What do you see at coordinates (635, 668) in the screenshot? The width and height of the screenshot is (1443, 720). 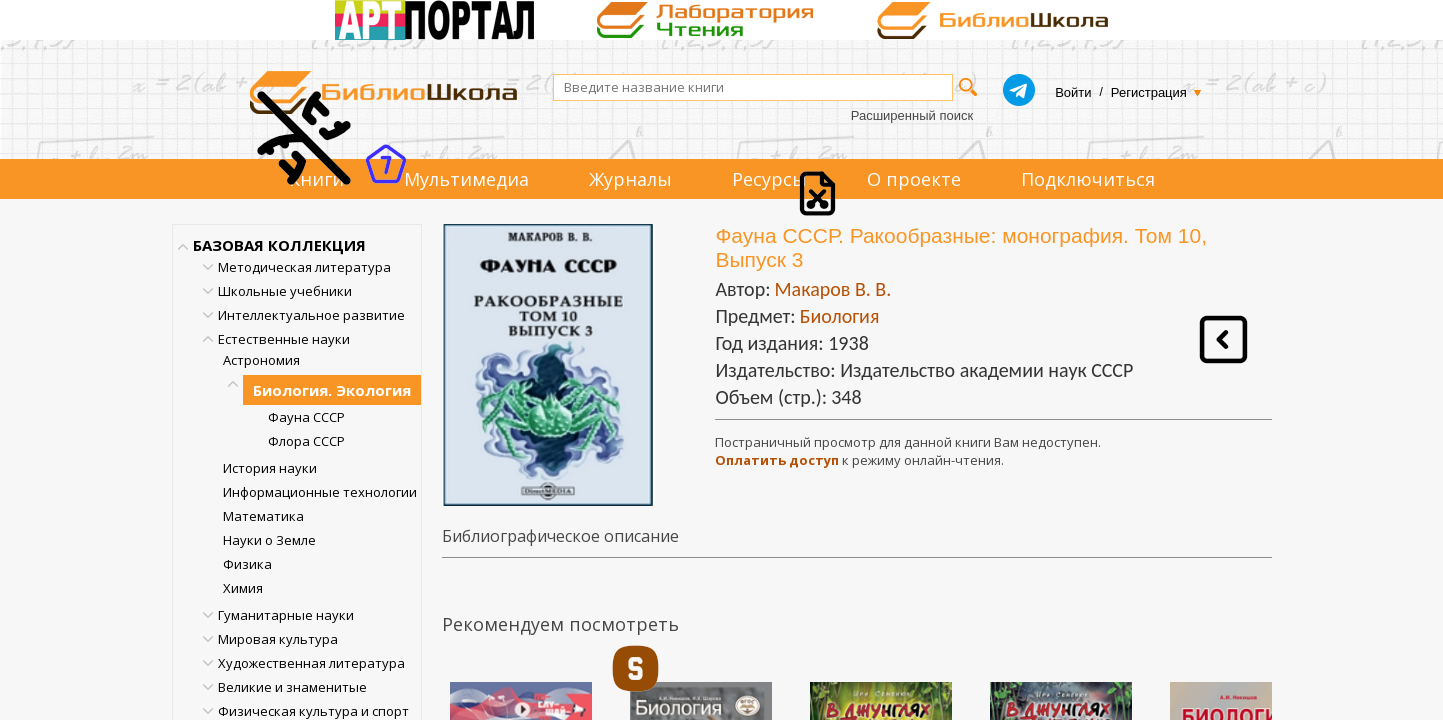 I see `indicates a word or item starting with "S"` at bounding box center [635, 668].